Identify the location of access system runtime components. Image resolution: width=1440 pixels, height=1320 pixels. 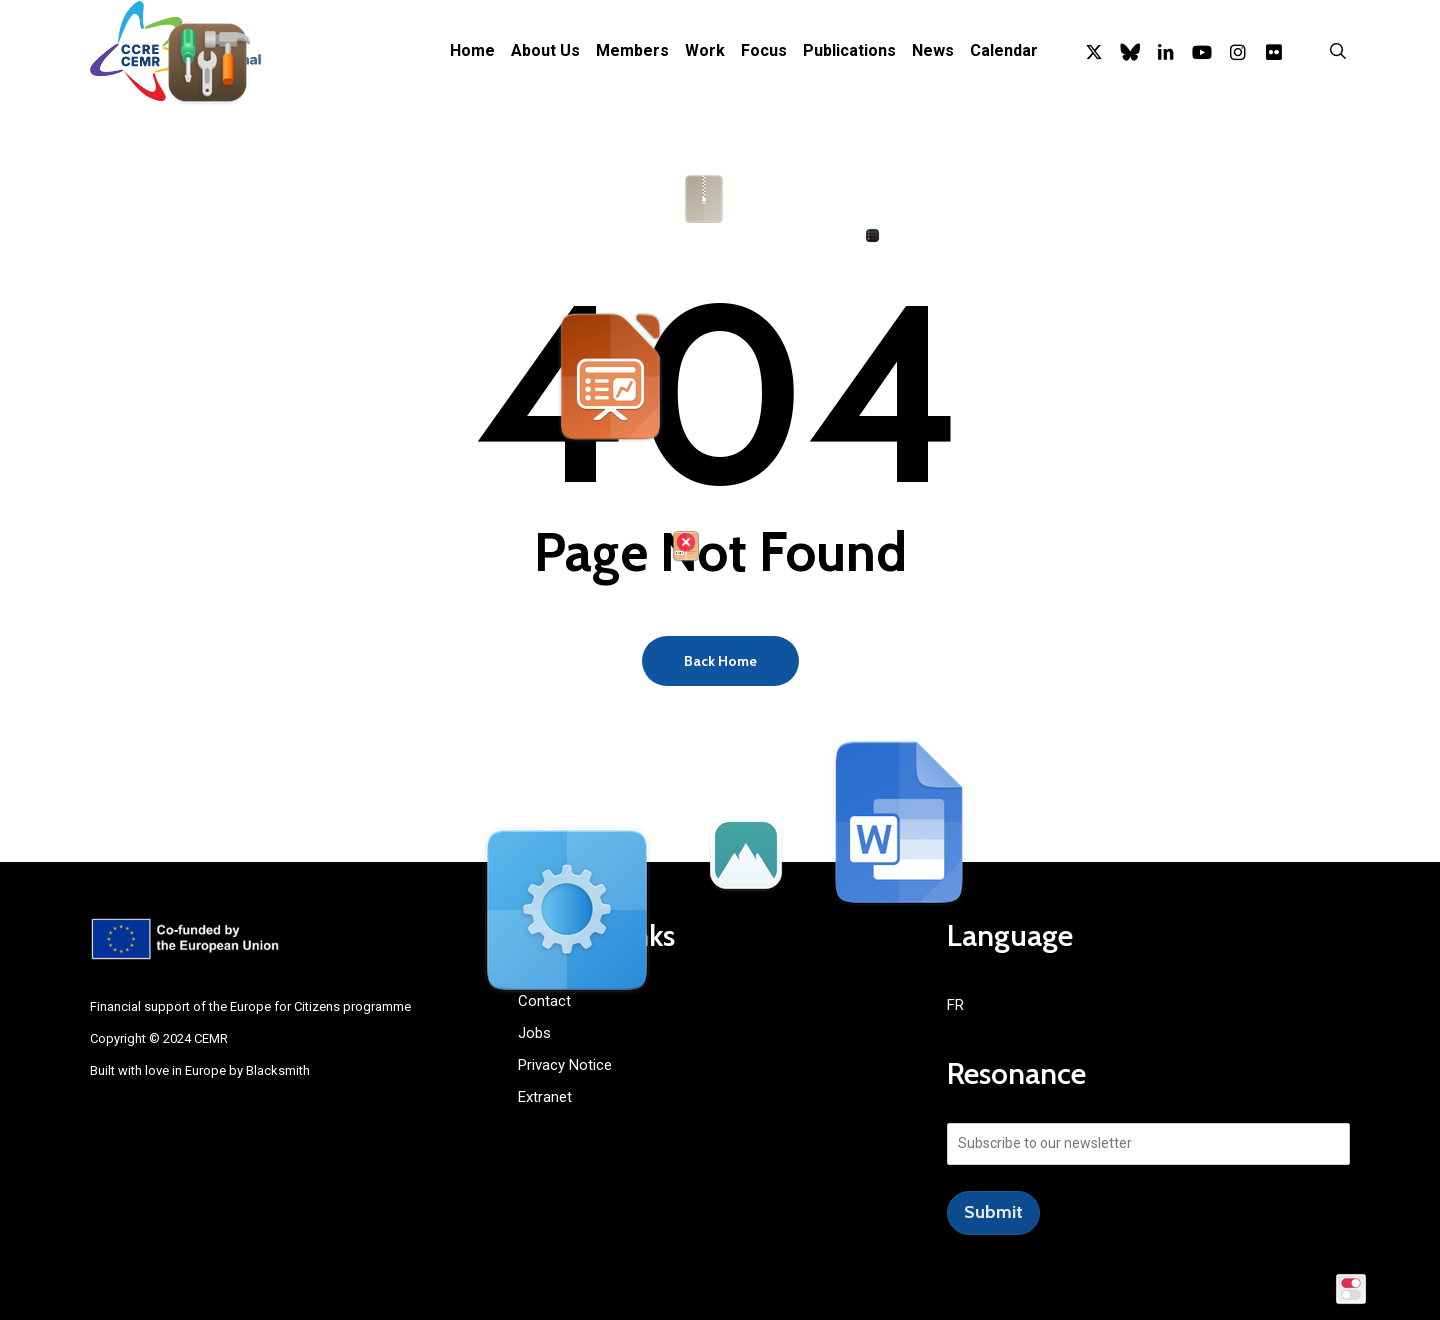
(567, 910).